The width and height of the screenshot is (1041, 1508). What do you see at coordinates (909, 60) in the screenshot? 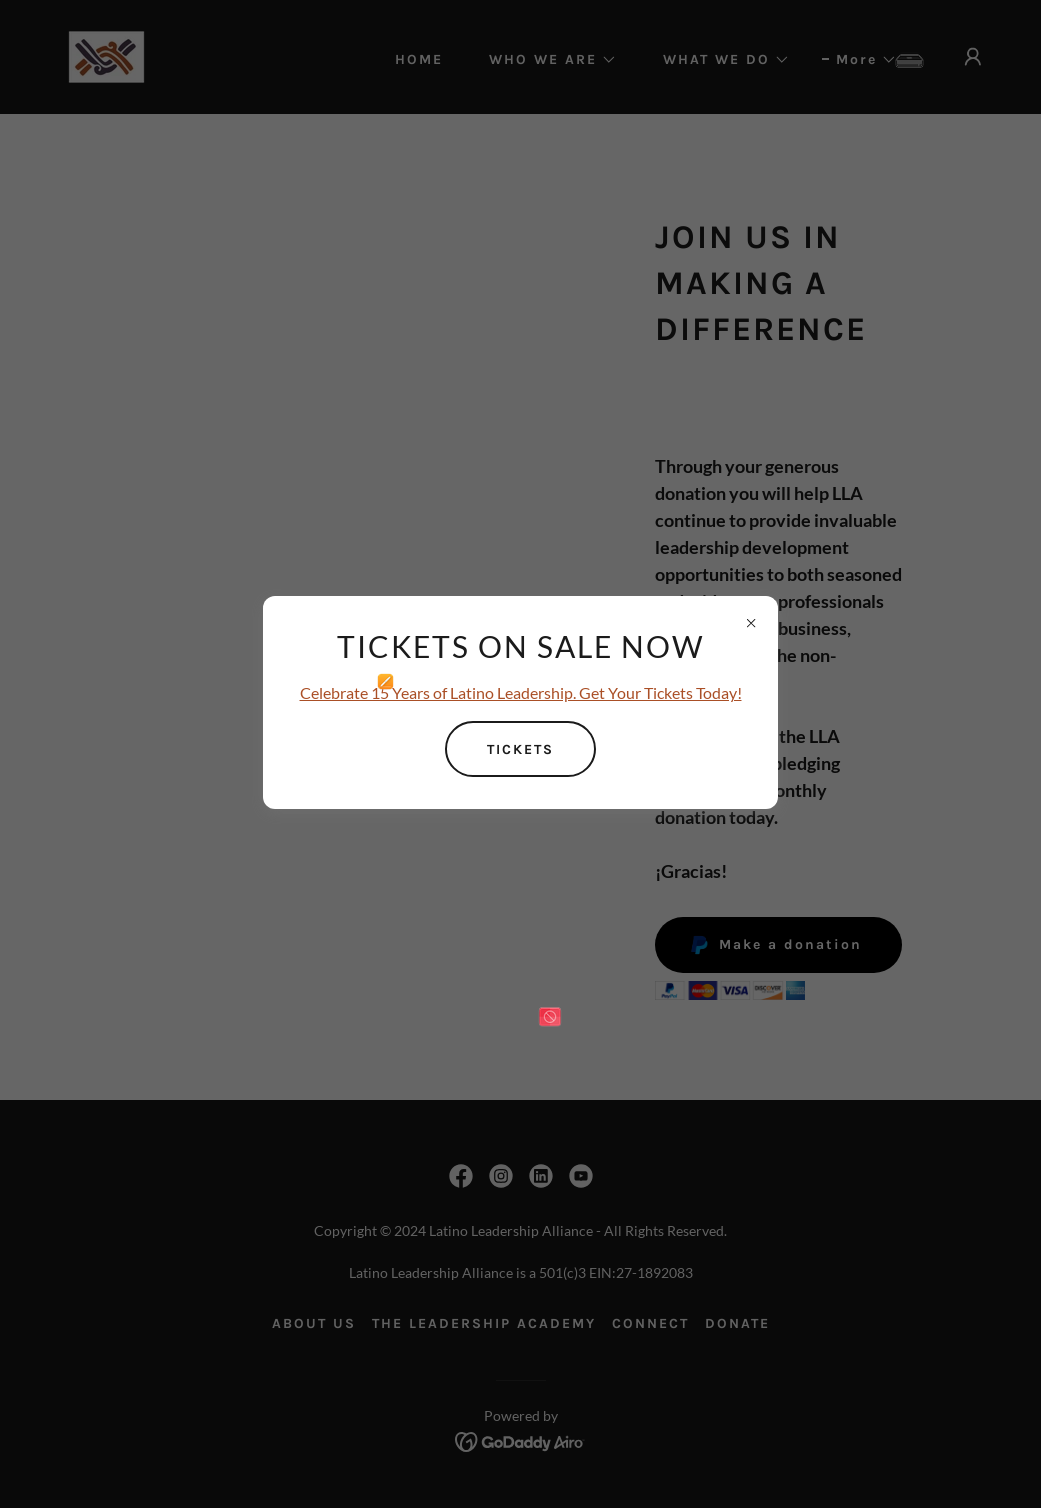
I see `access time capsule backup drive in sidebar` at bounding box center [909, 60].